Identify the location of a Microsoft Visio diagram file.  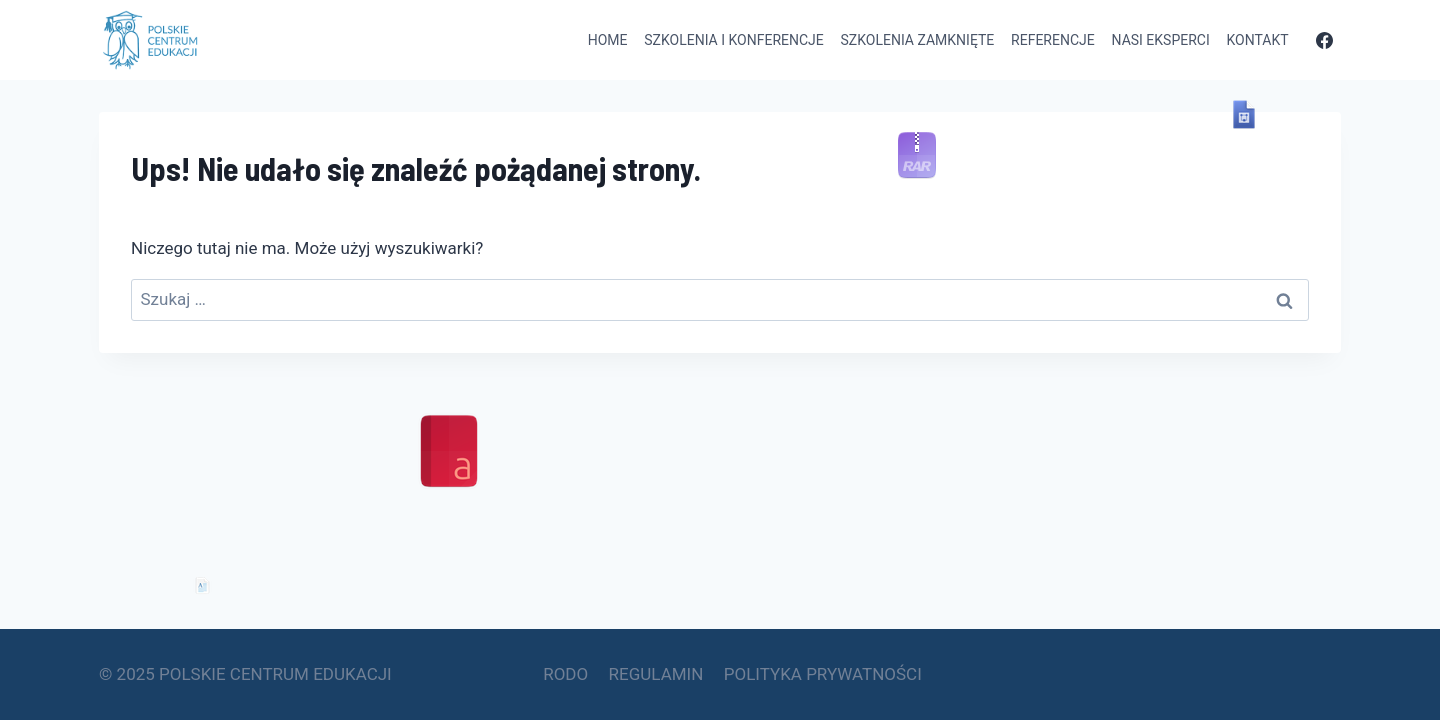
(1244, 115).